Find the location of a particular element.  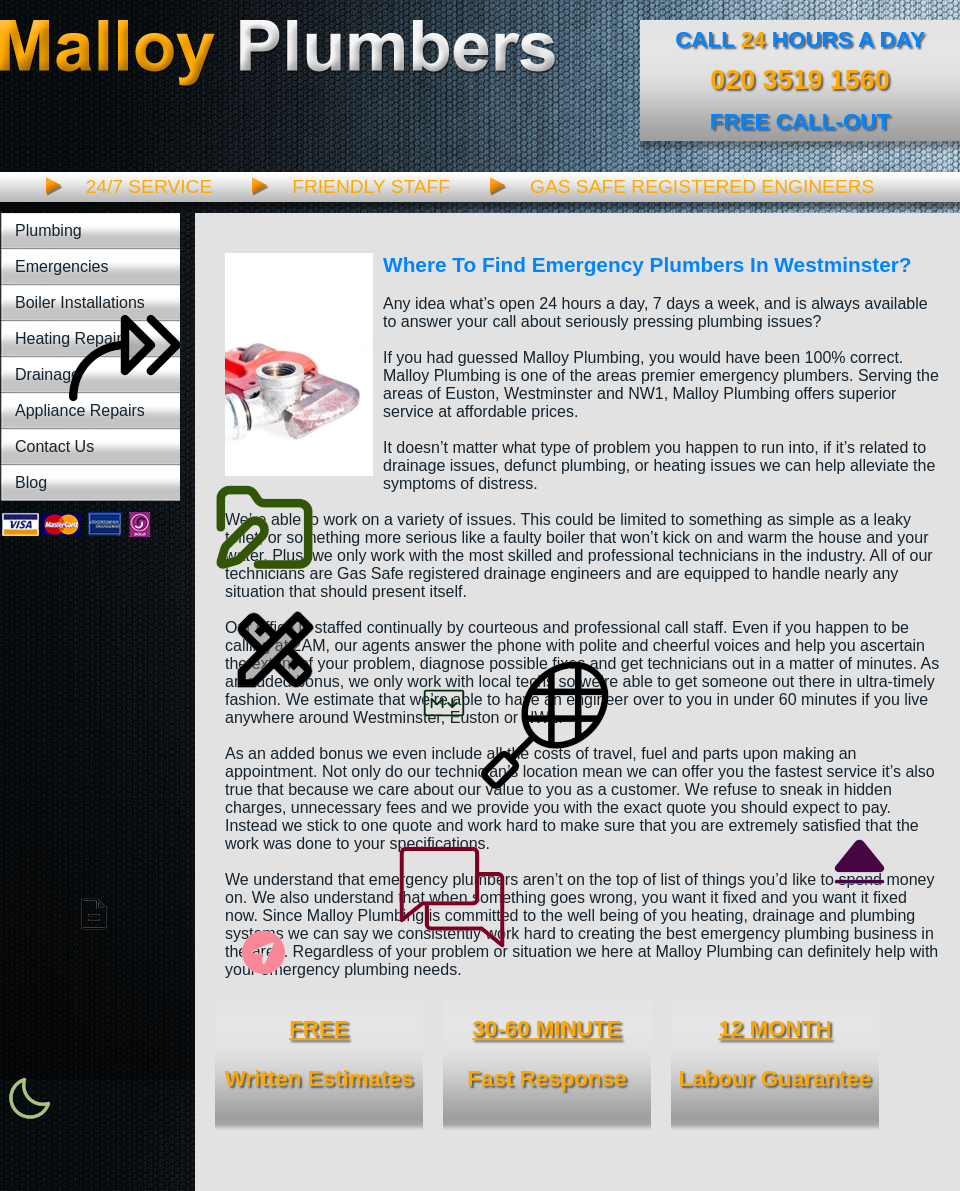

tap to navigate to current location is located at coordinates (263, 952).